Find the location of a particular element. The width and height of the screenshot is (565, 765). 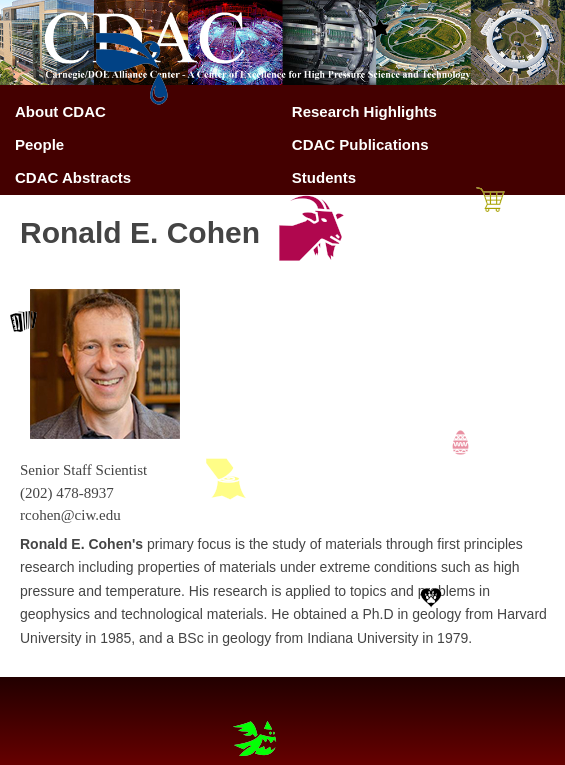

view your shopping cart is located at coordinates (491, 199).